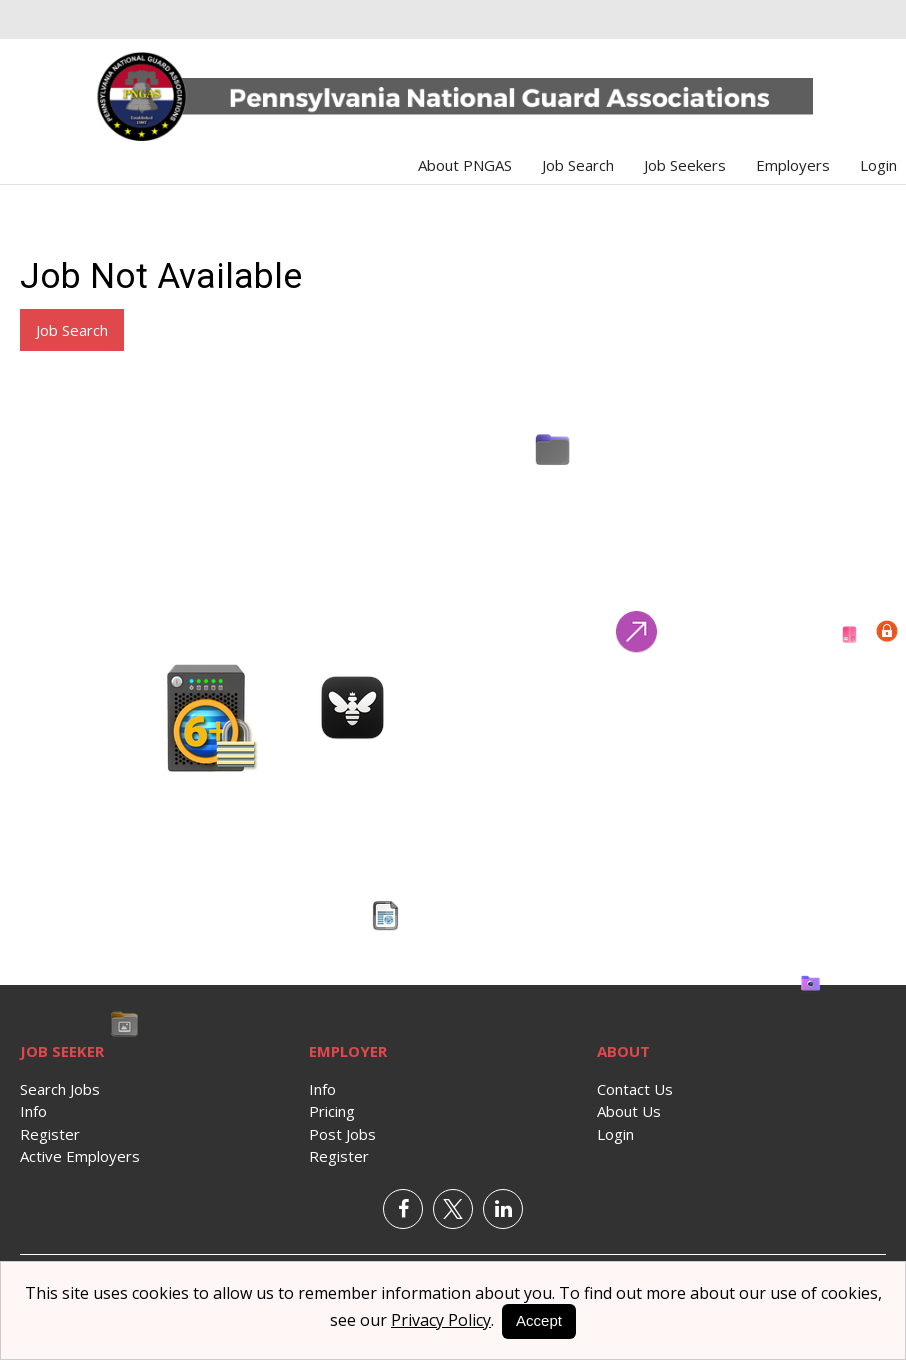 Image resolution: width=906 pixels, height=1360 pixels. I want to click on open a folder or directory, so click(552, 449).